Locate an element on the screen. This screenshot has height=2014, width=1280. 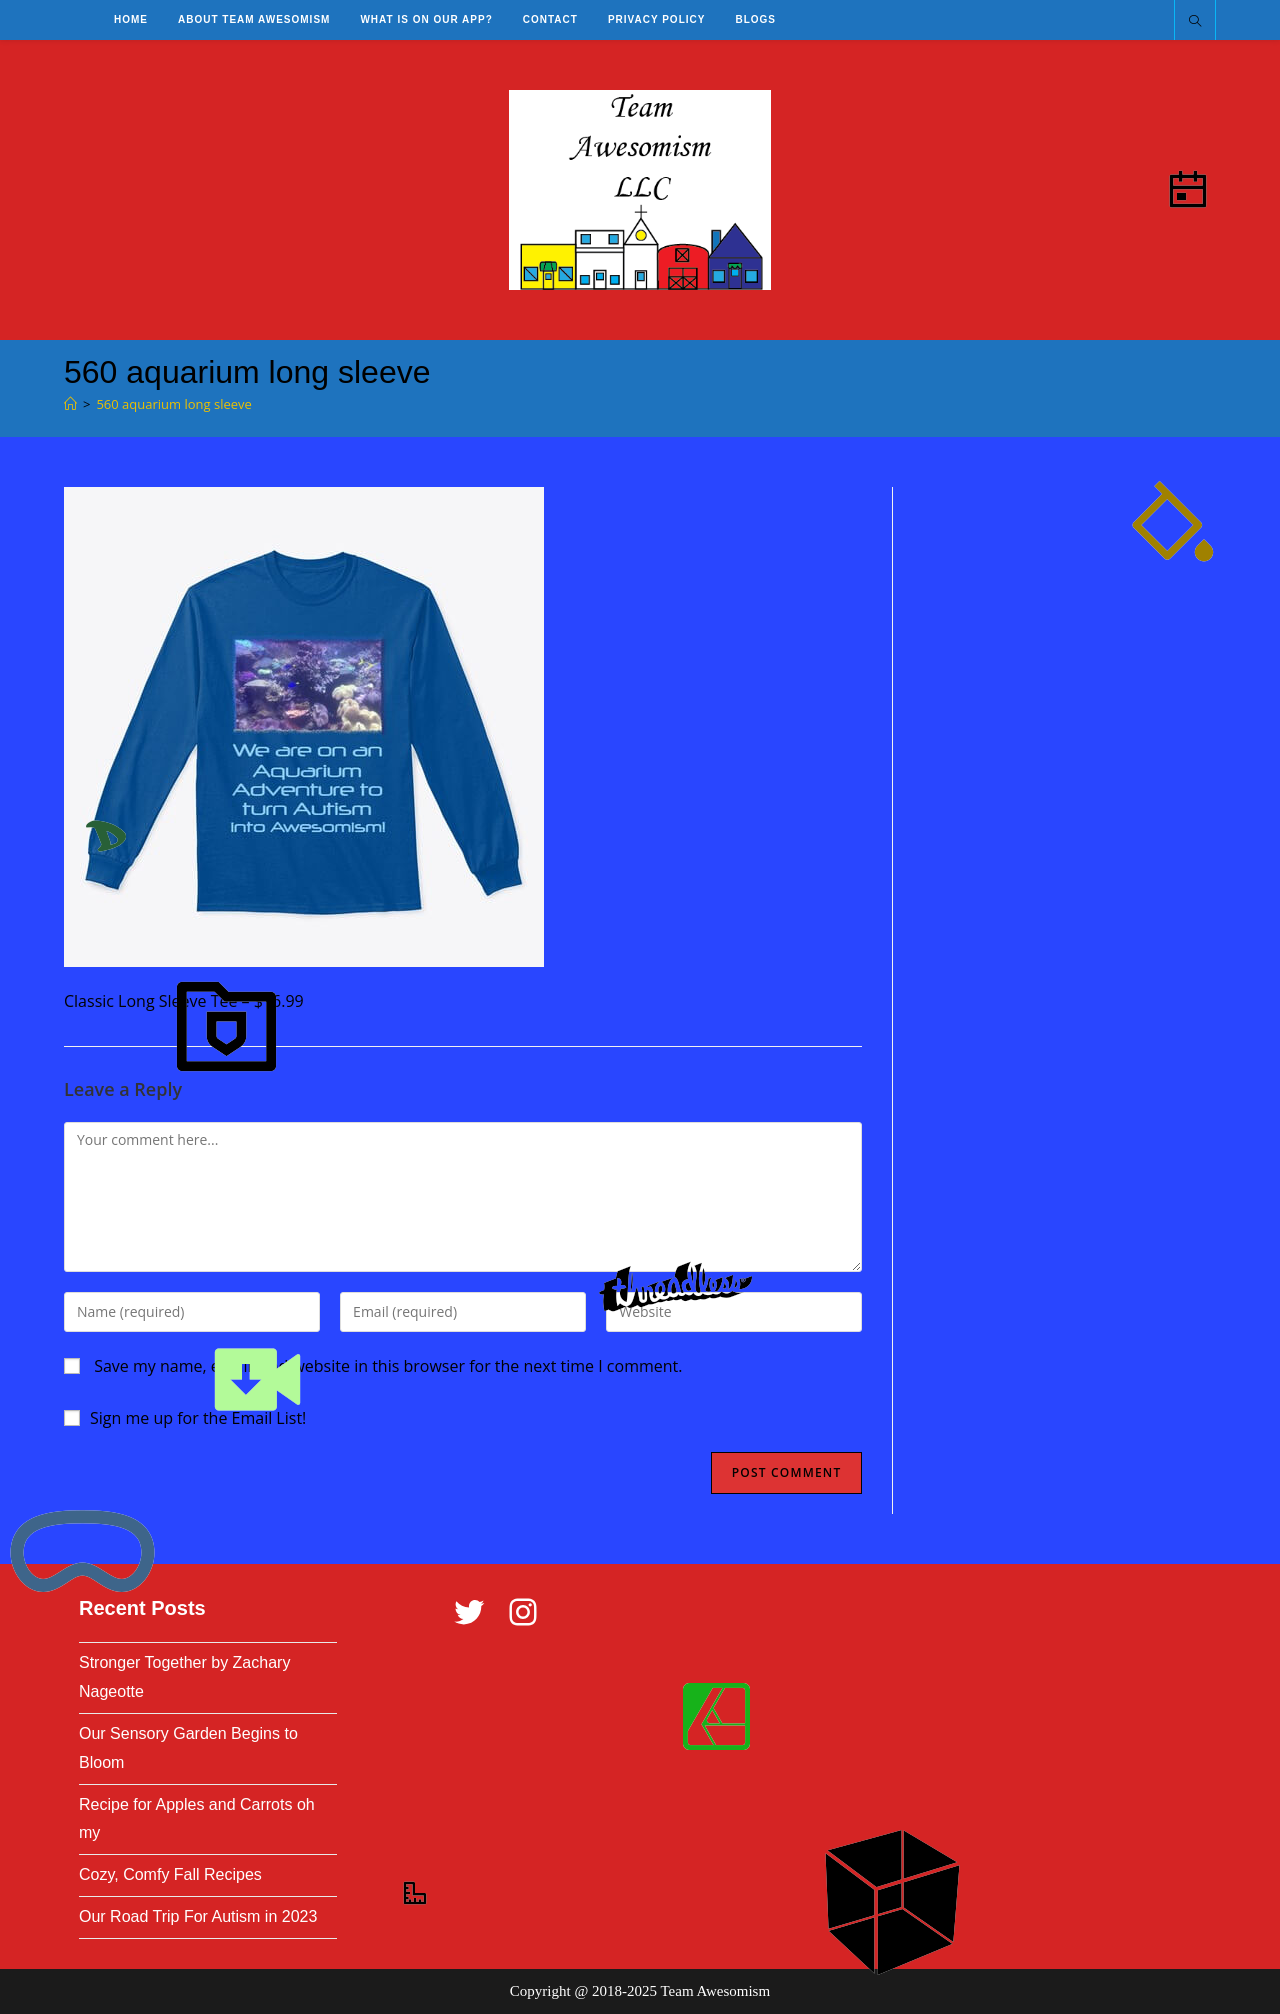
visit the Threadless website or app is located at coordinates (675, 1286).